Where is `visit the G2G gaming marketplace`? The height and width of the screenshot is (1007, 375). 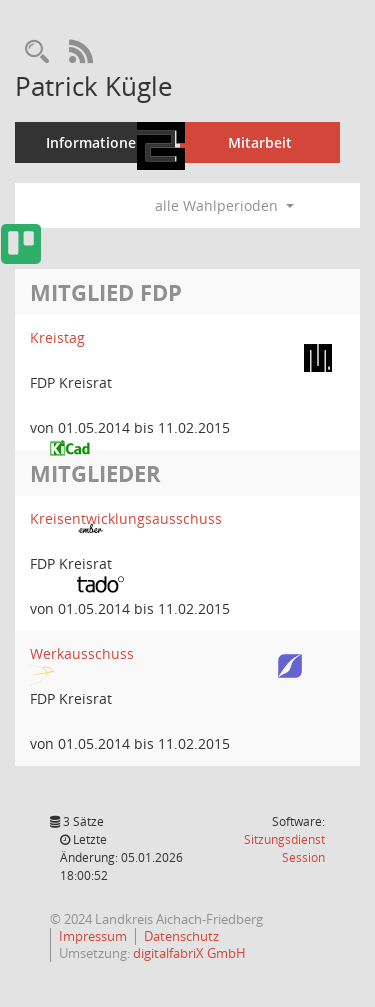
visit the G2G gaming marketplace is located at coordinates (161, 146).